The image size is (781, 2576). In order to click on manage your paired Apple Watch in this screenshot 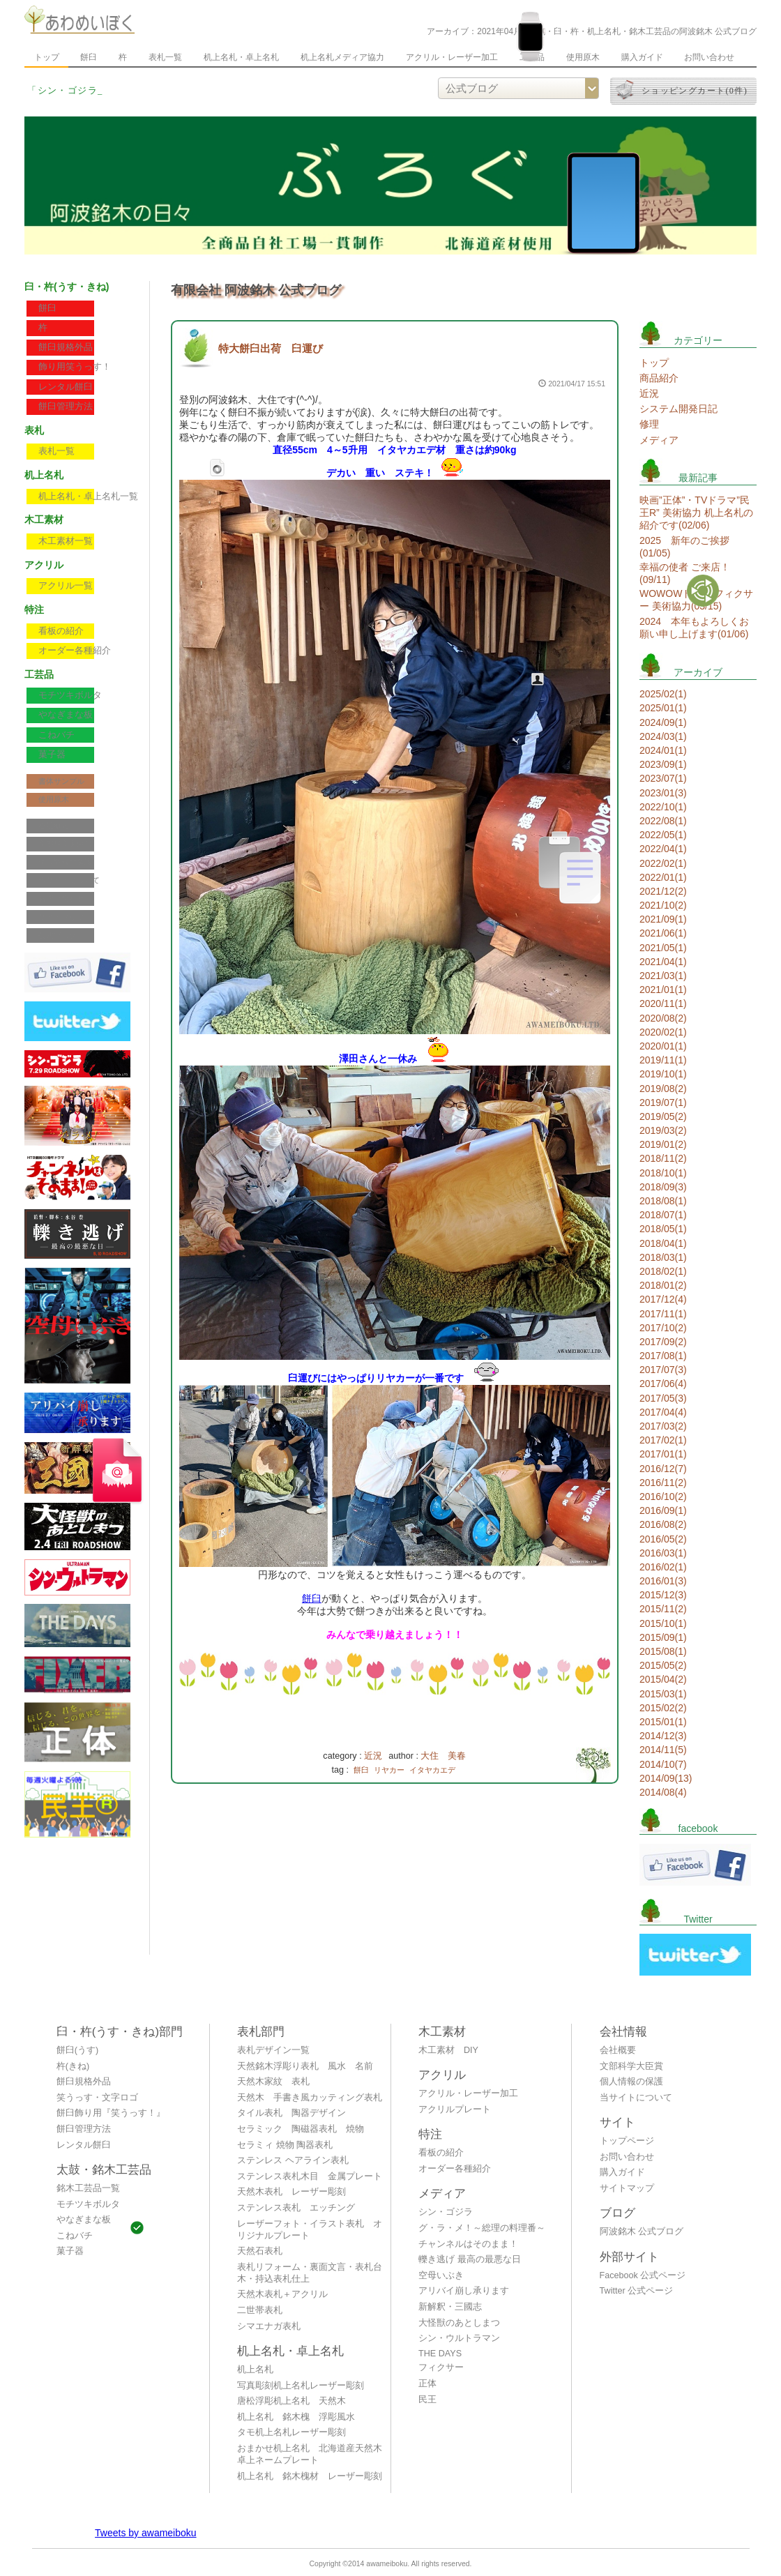, I will do `click(530, 36)`.